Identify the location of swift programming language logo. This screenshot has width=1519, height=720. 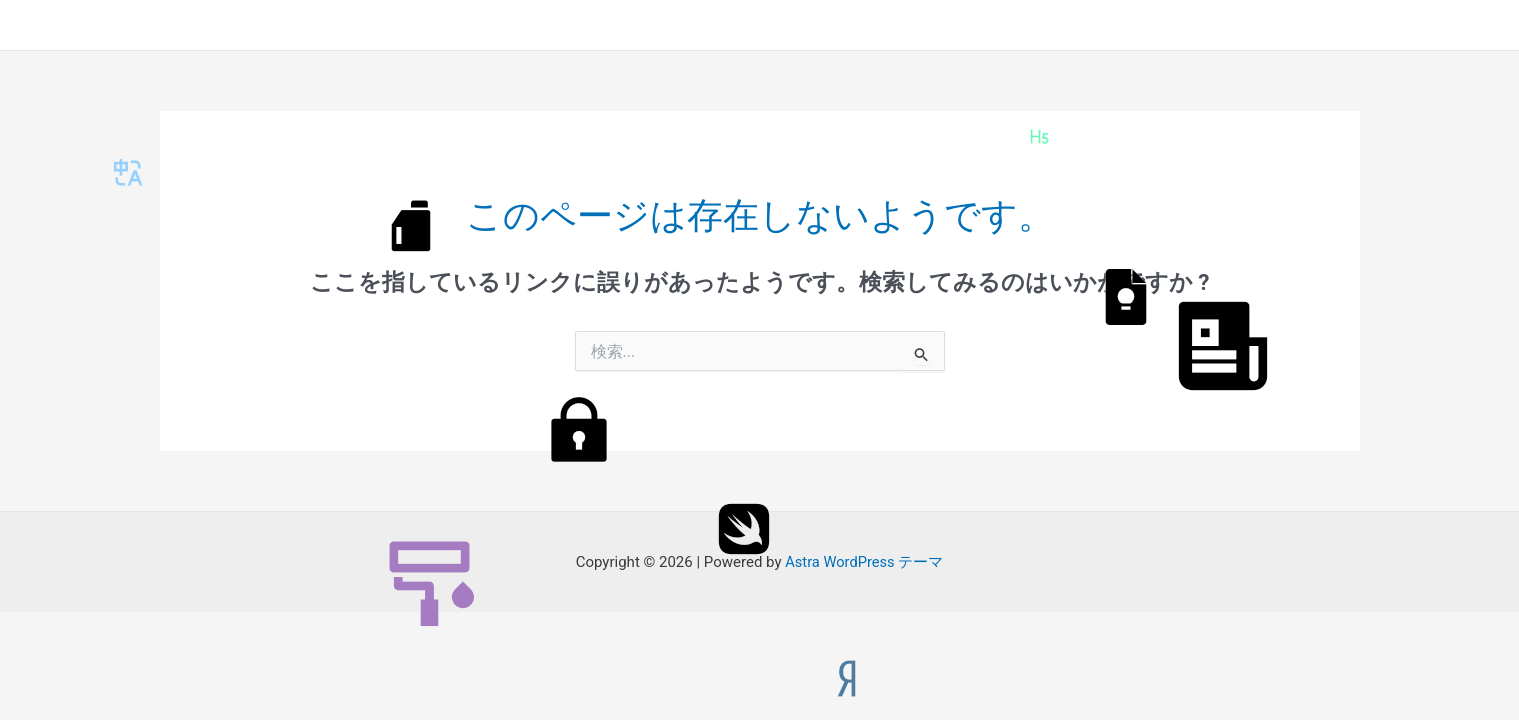
(744, 529).